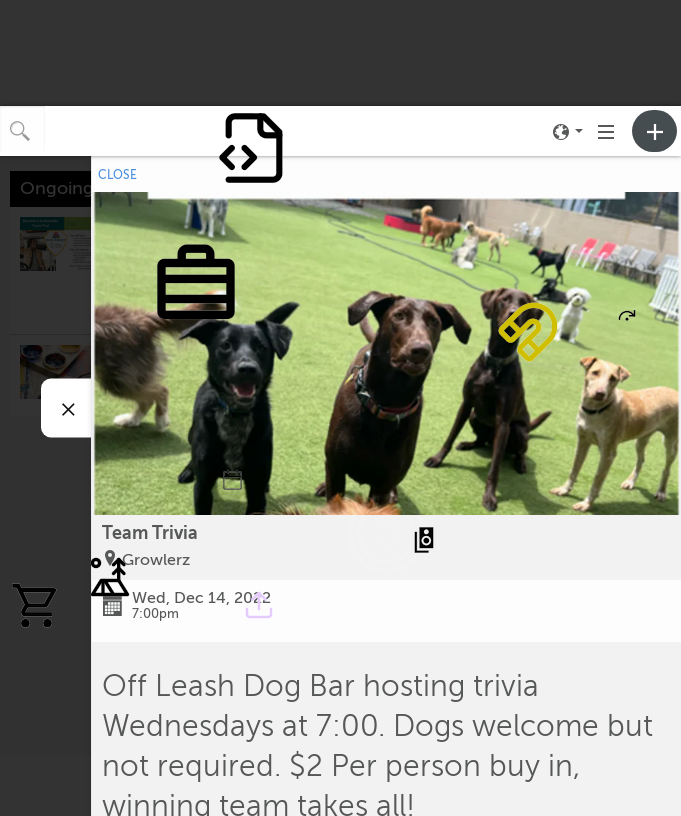  I want to click on view calendar, so click(232, 480).